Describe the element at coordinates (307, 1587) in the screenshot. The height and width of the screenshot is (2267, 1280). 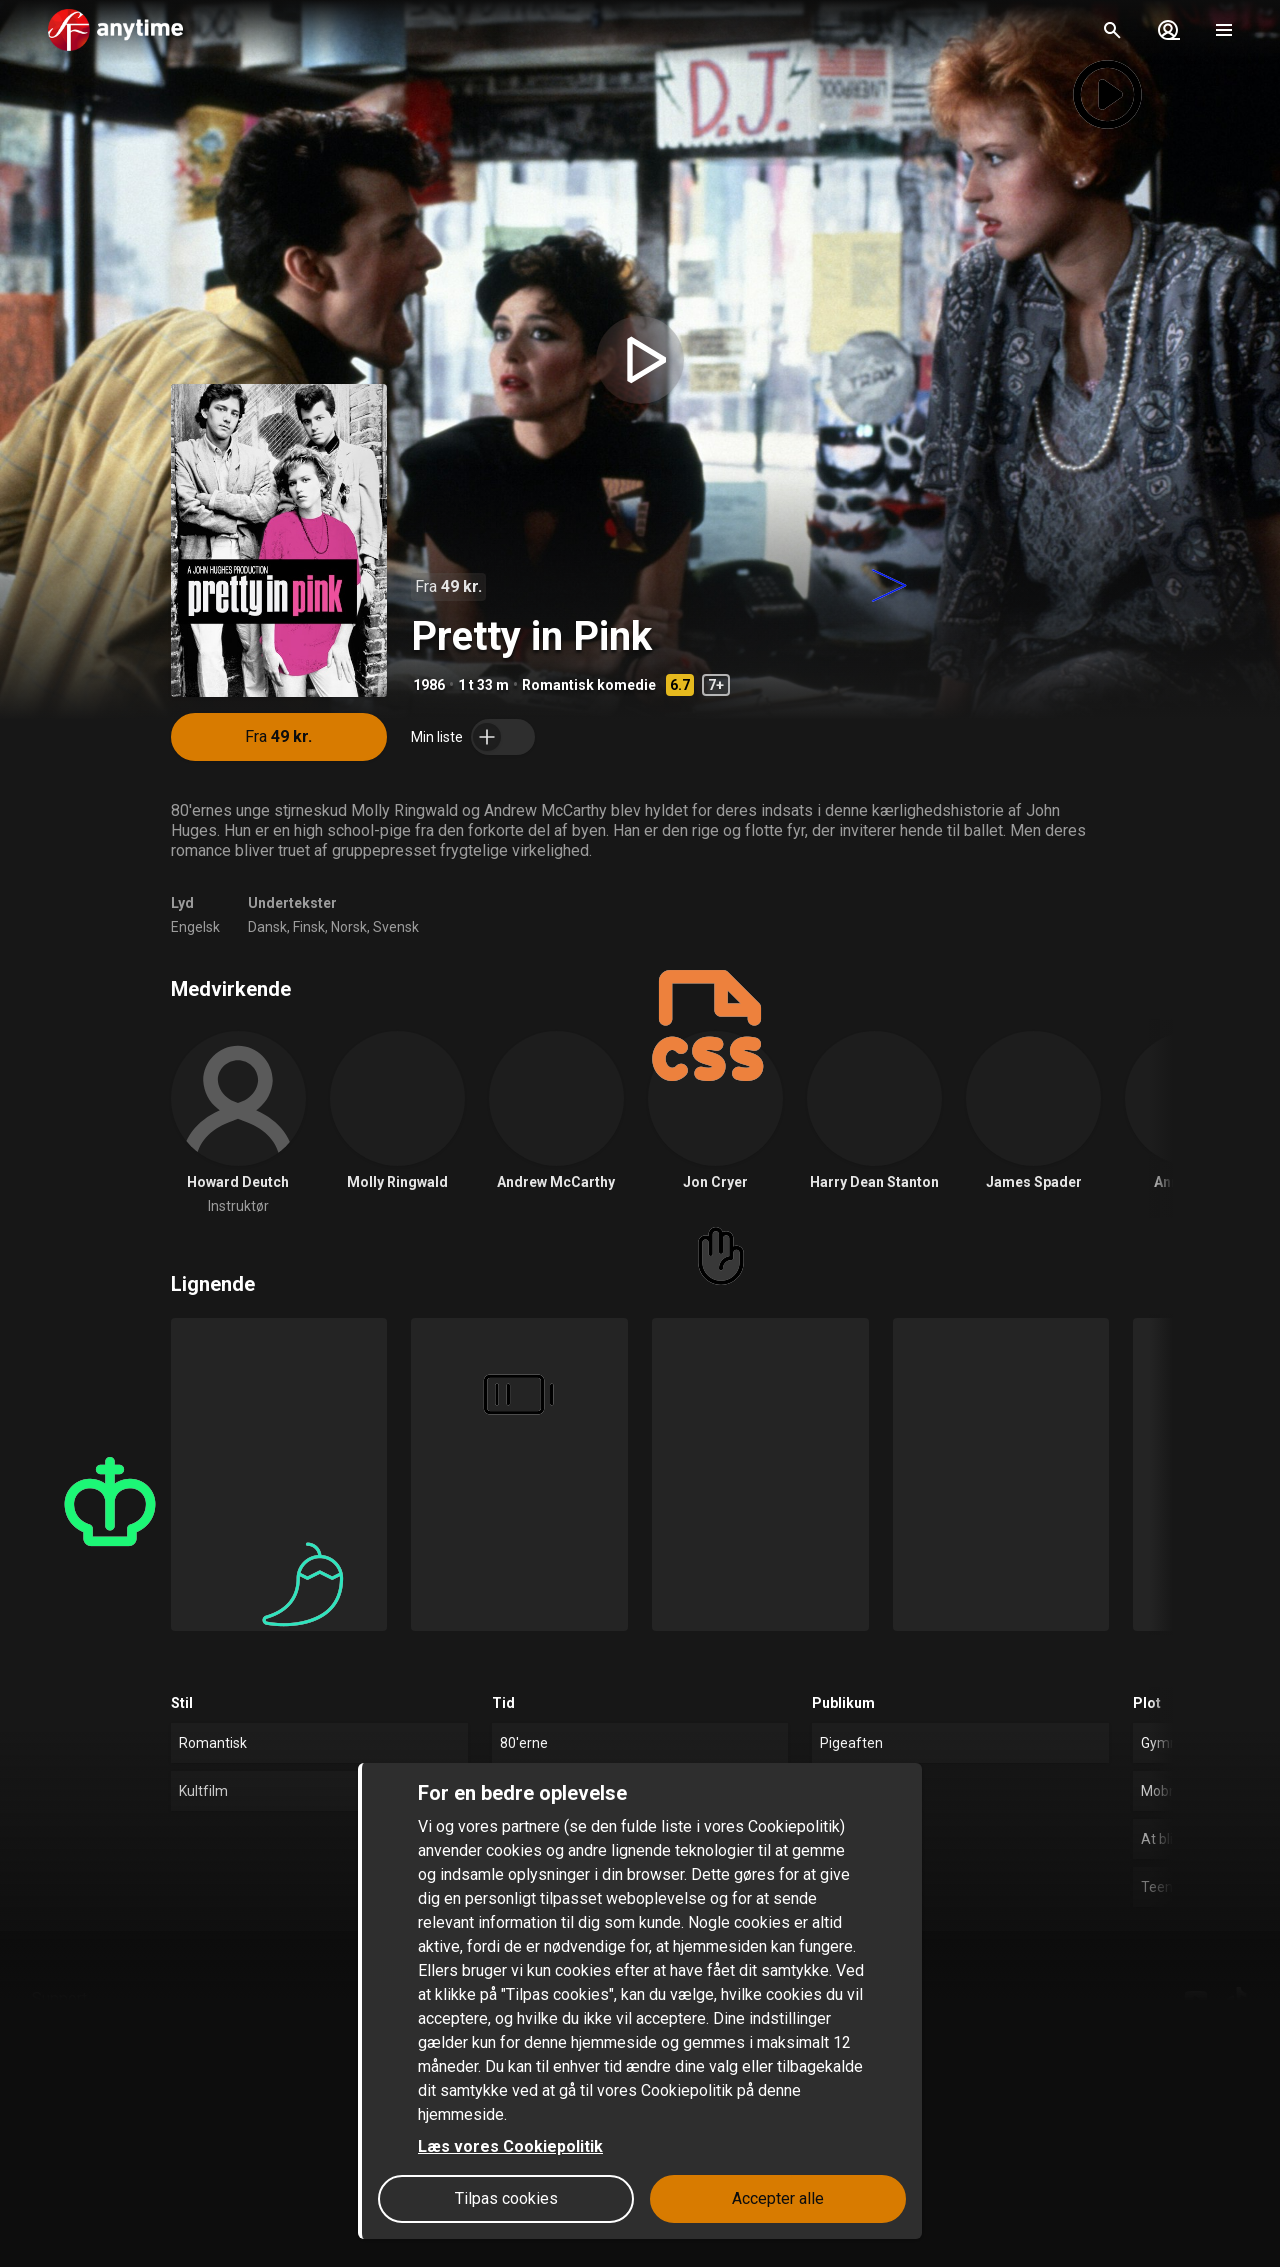
I see `indicates spicy or hot food option` at that location.